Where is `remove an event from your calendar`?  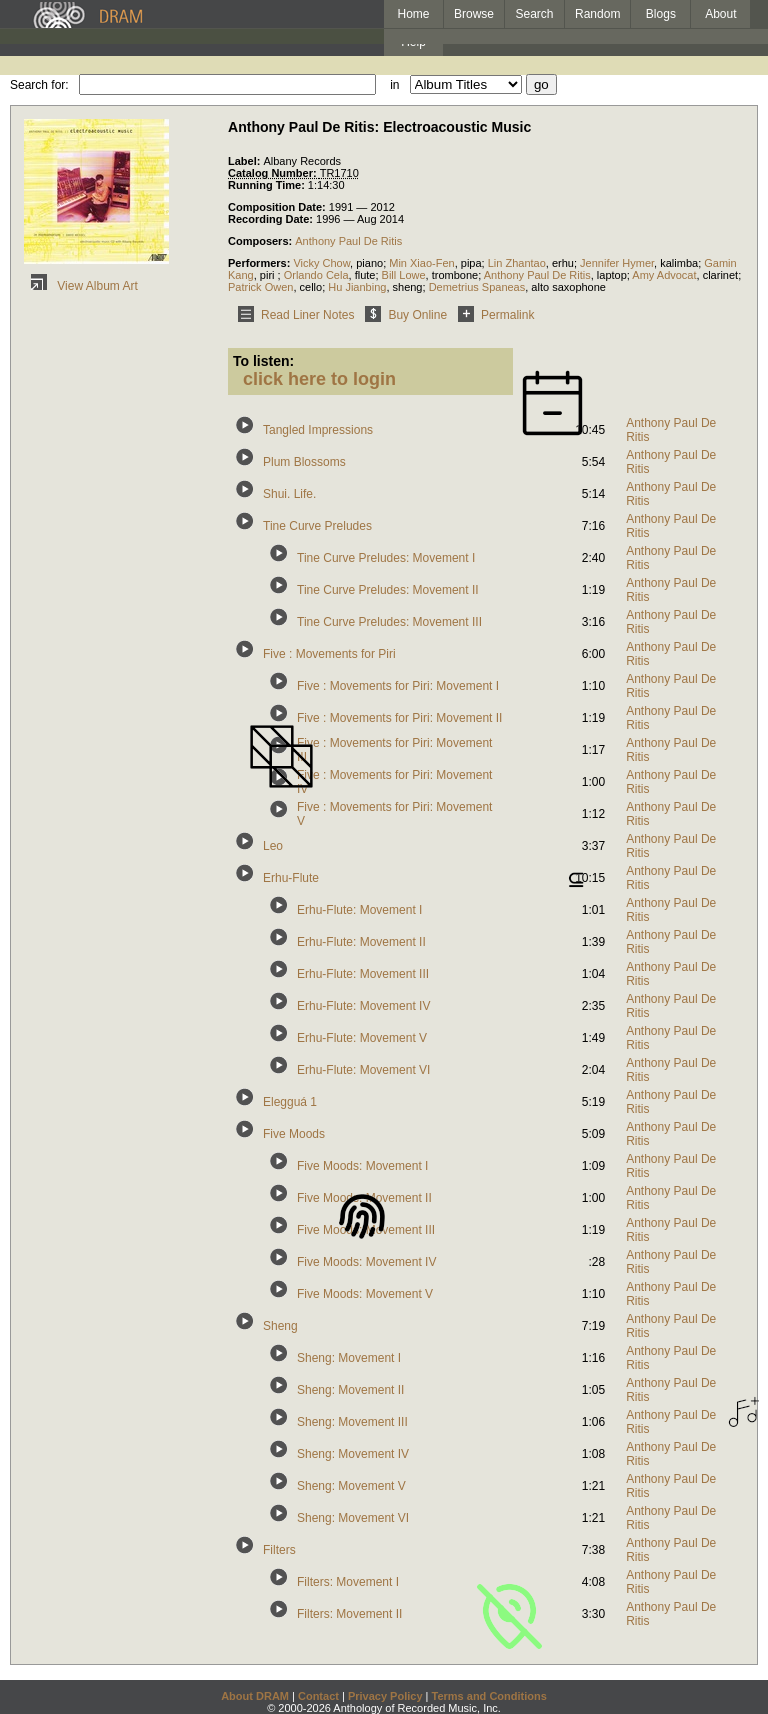
remove an event from your calendar is located at coordinates (552, 405).